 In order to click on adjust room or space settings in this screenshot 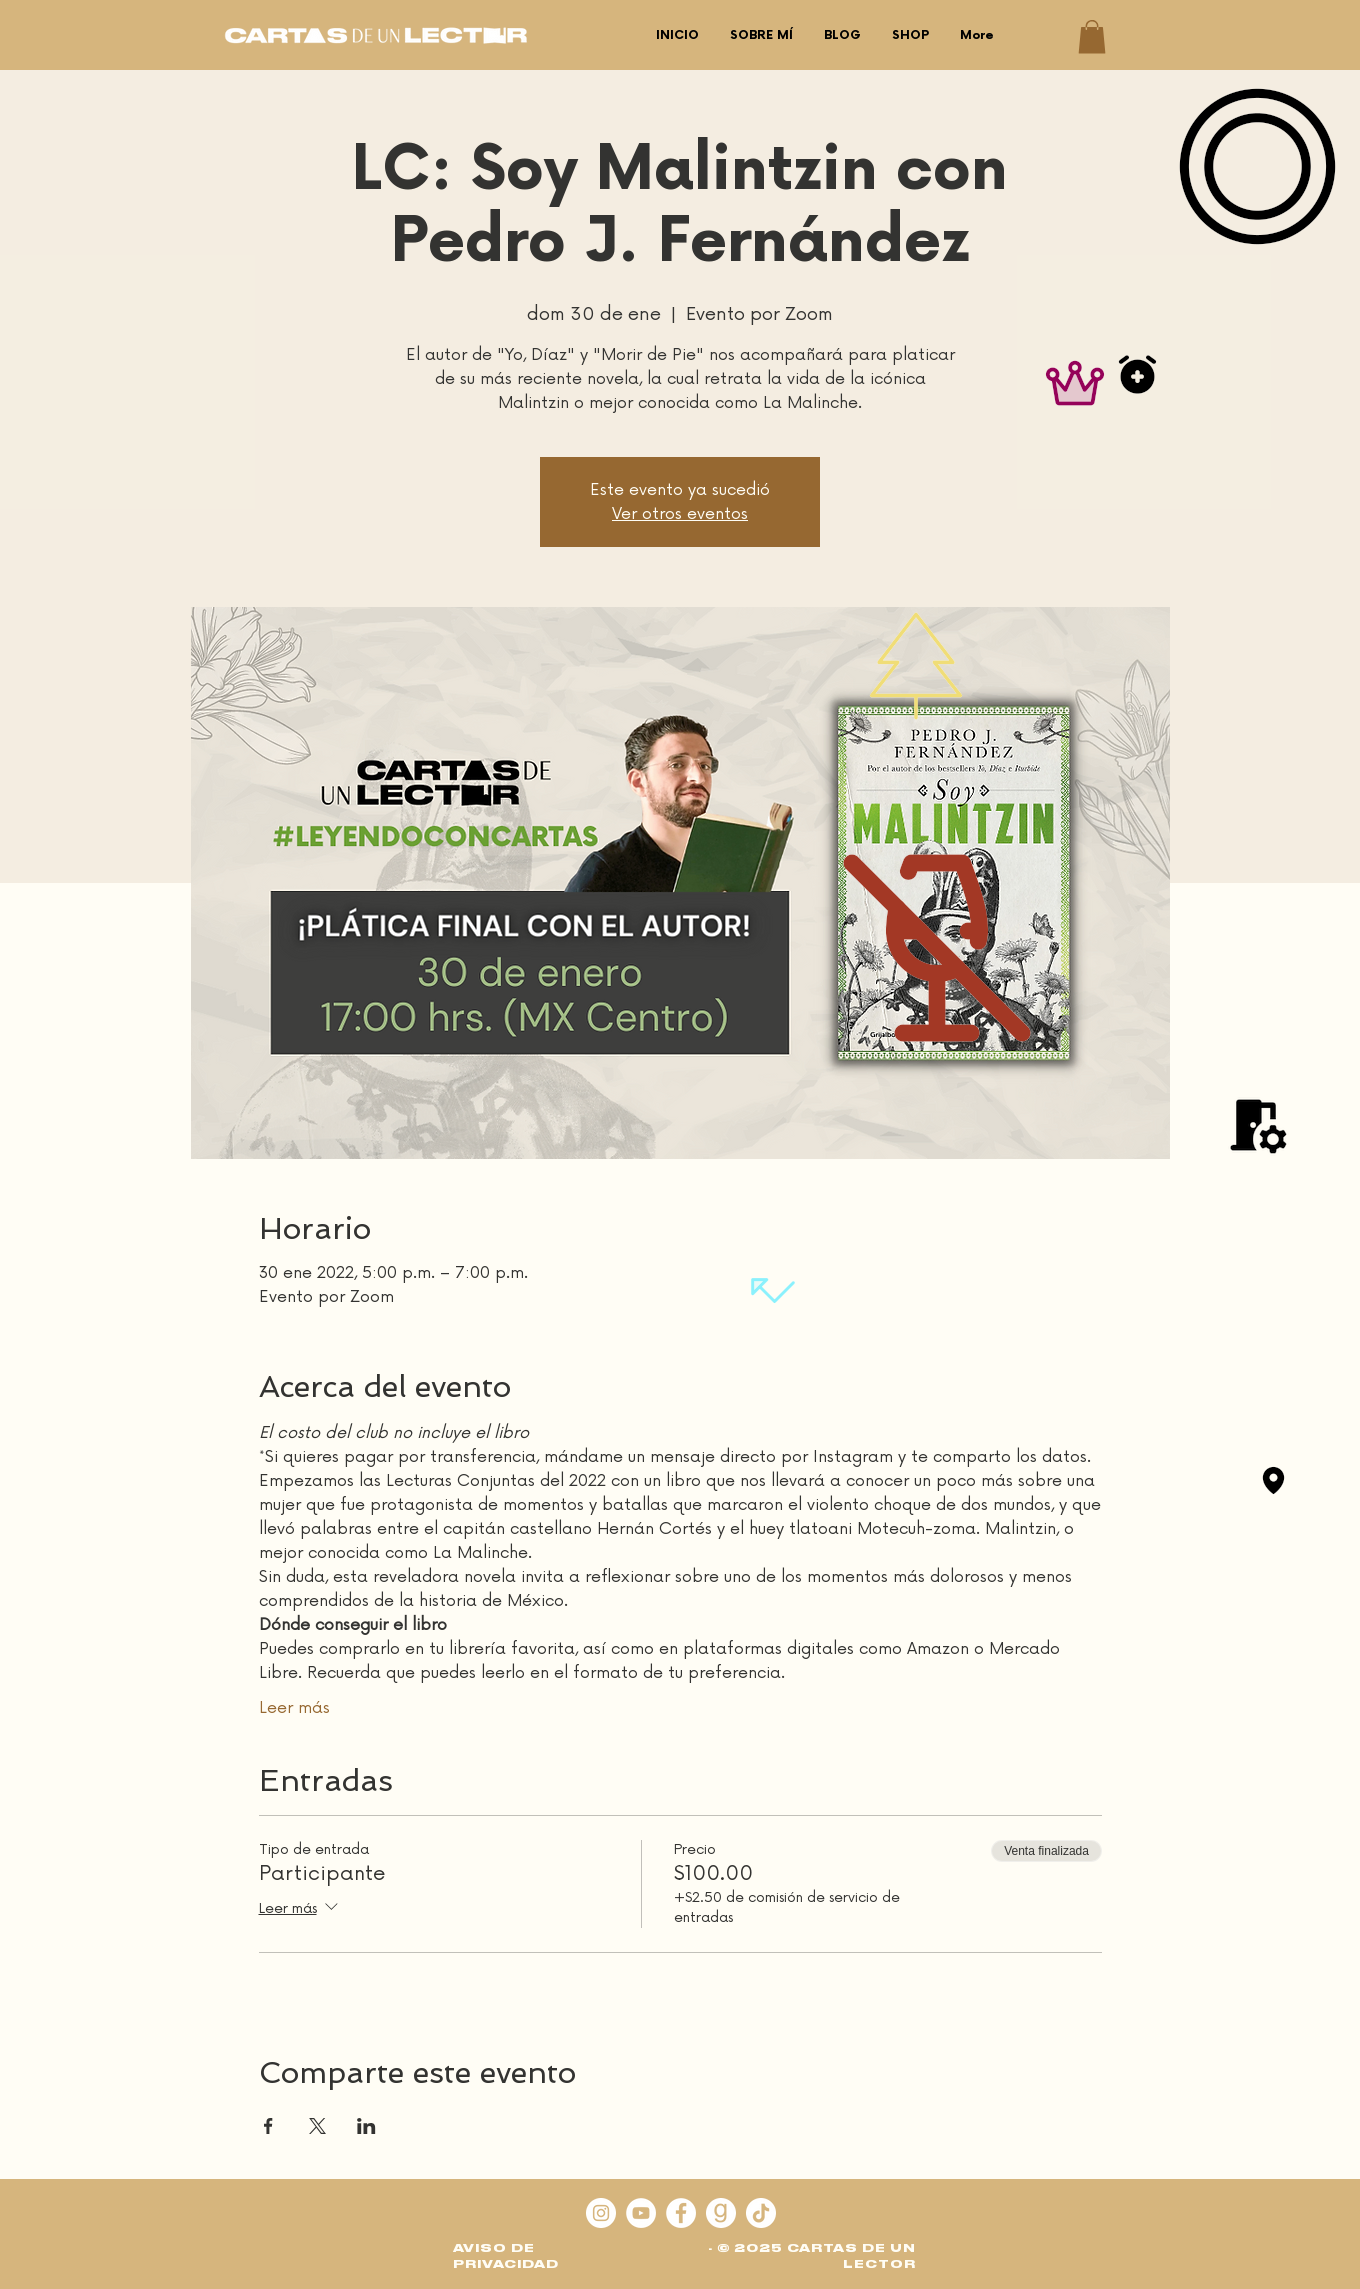, I will do `click(1256, 1125)`.